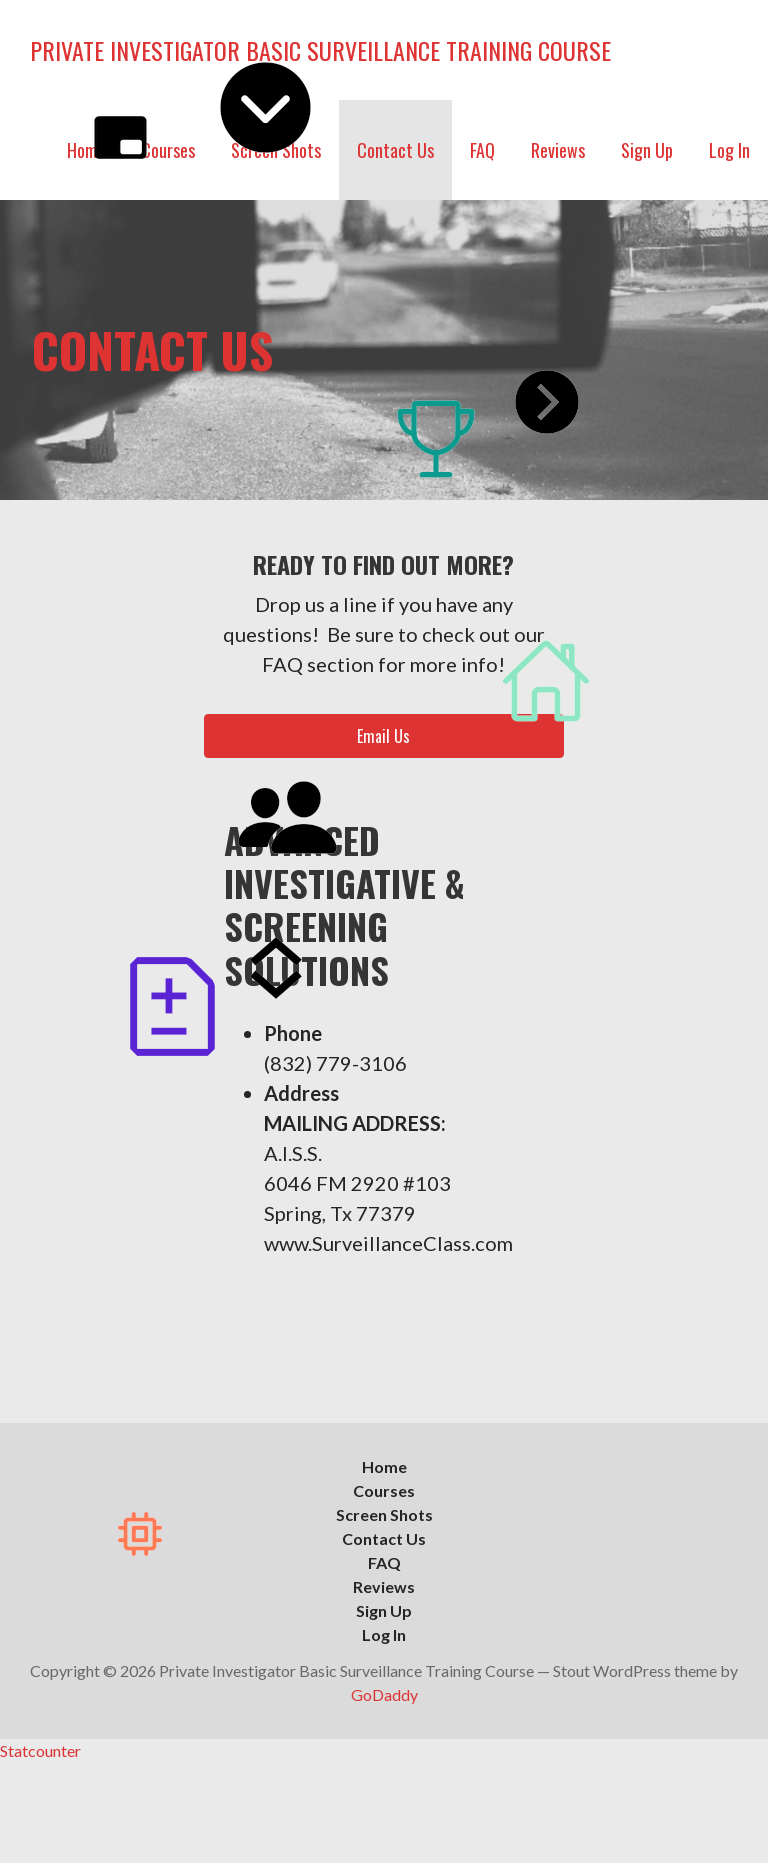  What do you see at coordinates (172, 1006) in the screenshot?
I see `request changes on a code review` at bounding box center [172, 1006].